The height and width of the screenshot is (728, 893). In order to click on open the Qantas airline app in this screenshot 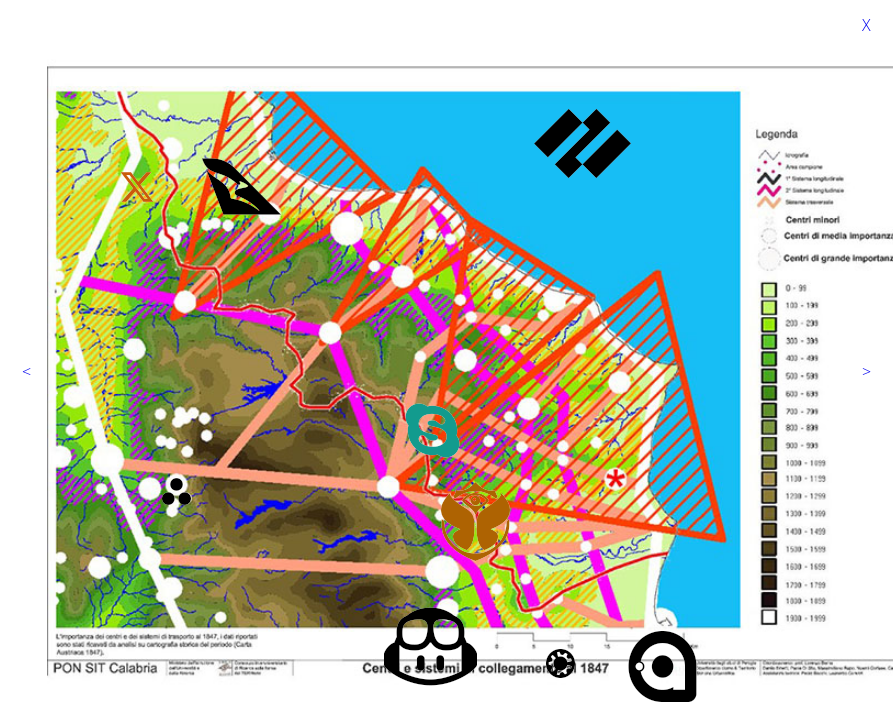, I will do `click(241, 186)`.